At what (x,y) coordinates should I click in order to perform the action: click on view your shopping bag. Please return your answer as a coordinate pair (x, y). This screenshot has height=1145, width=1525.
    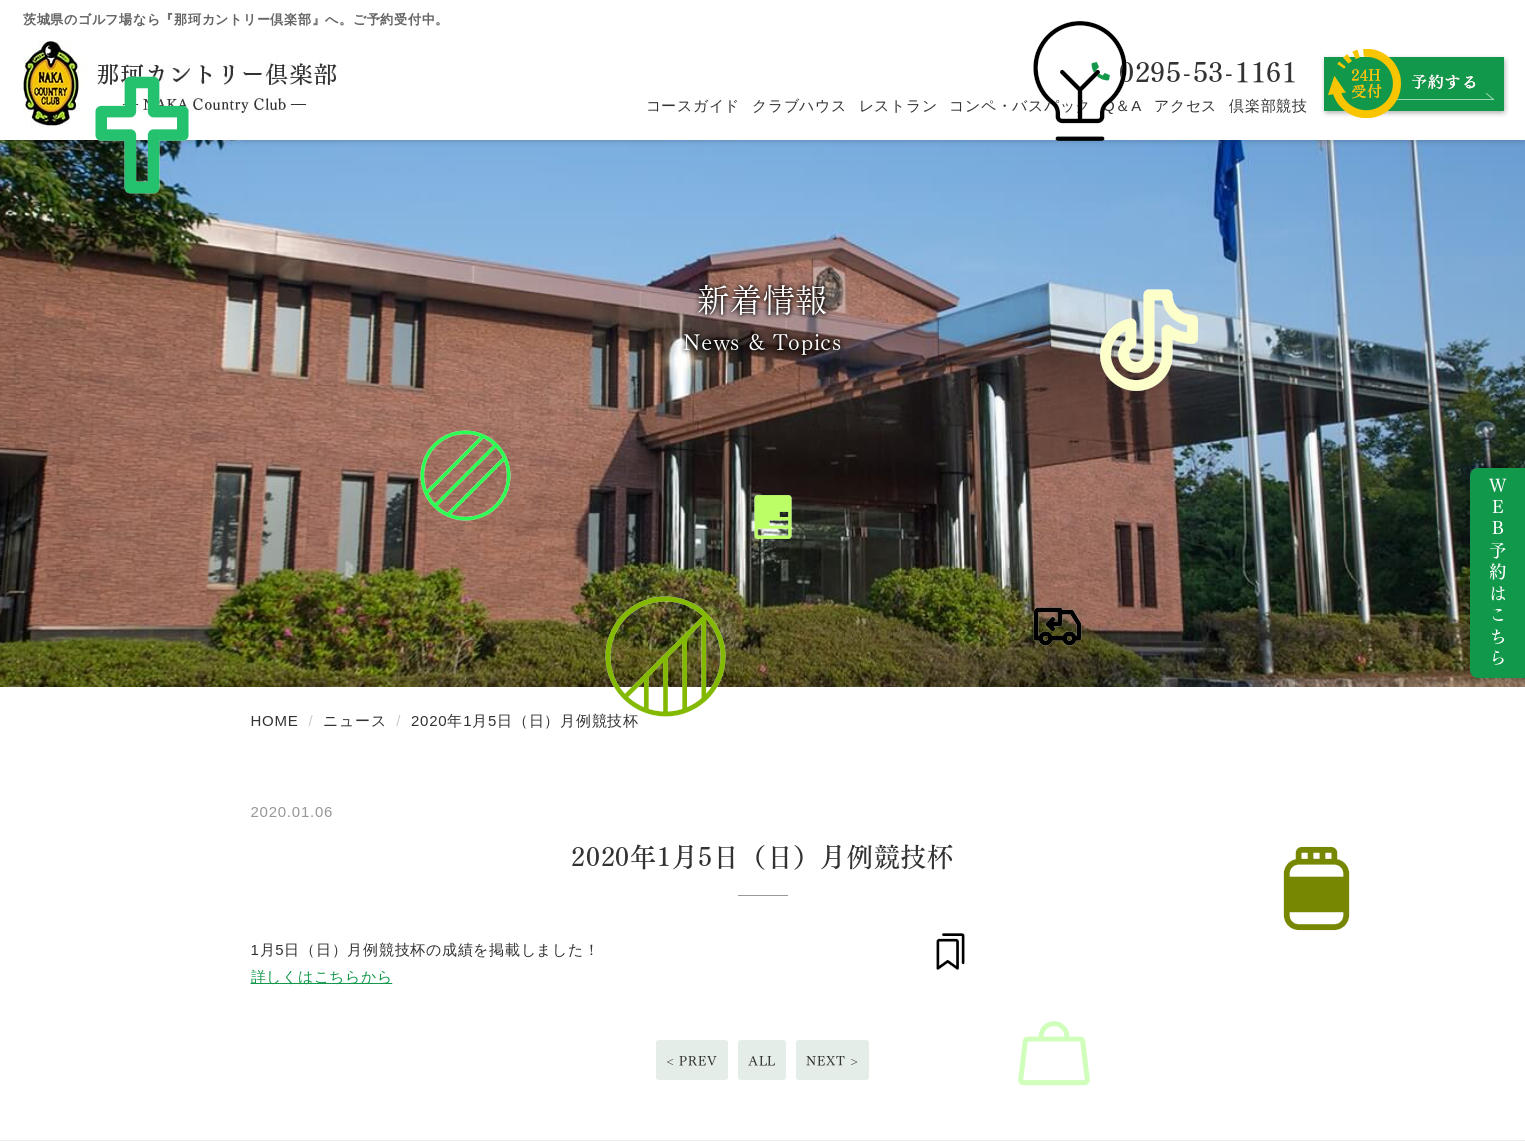
    Looking at the image, I should click on (1054, 1057).